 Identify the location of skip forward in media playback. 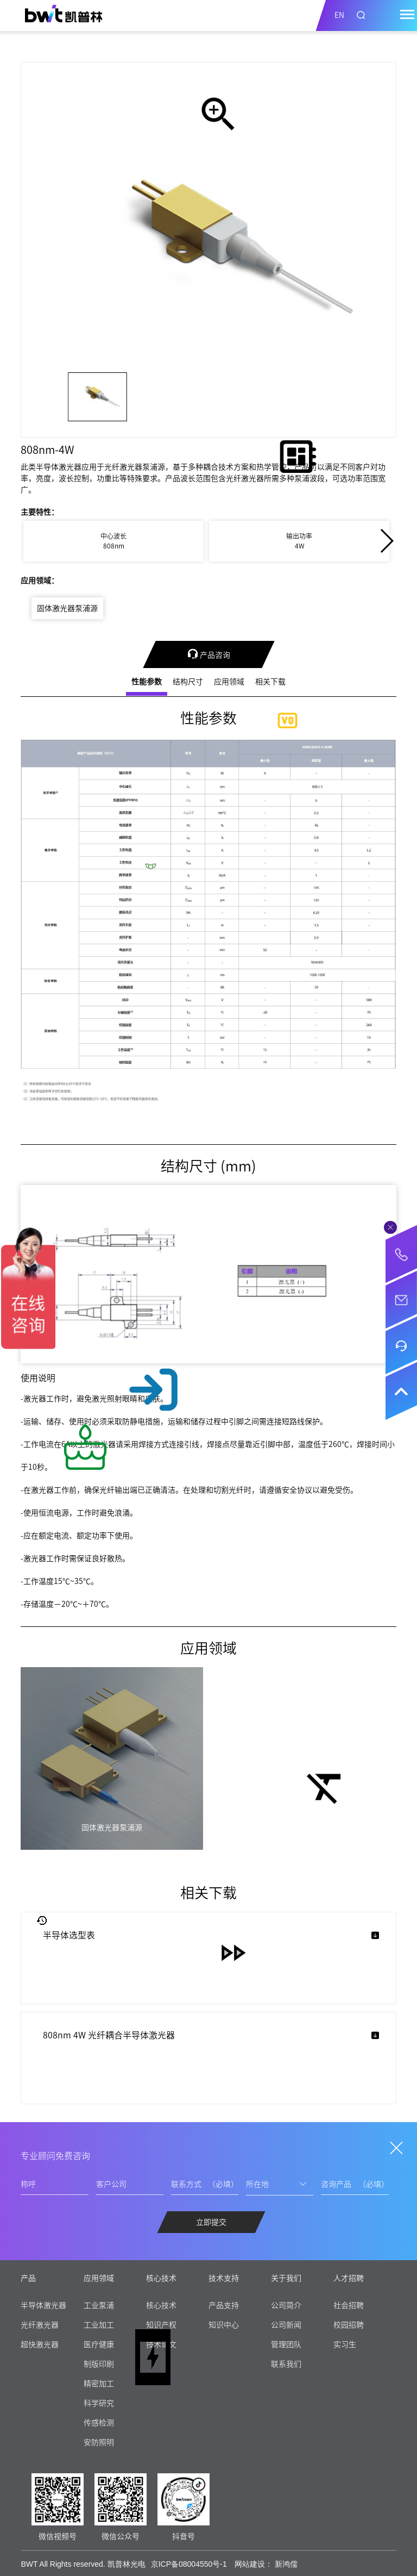
(232, 1953).